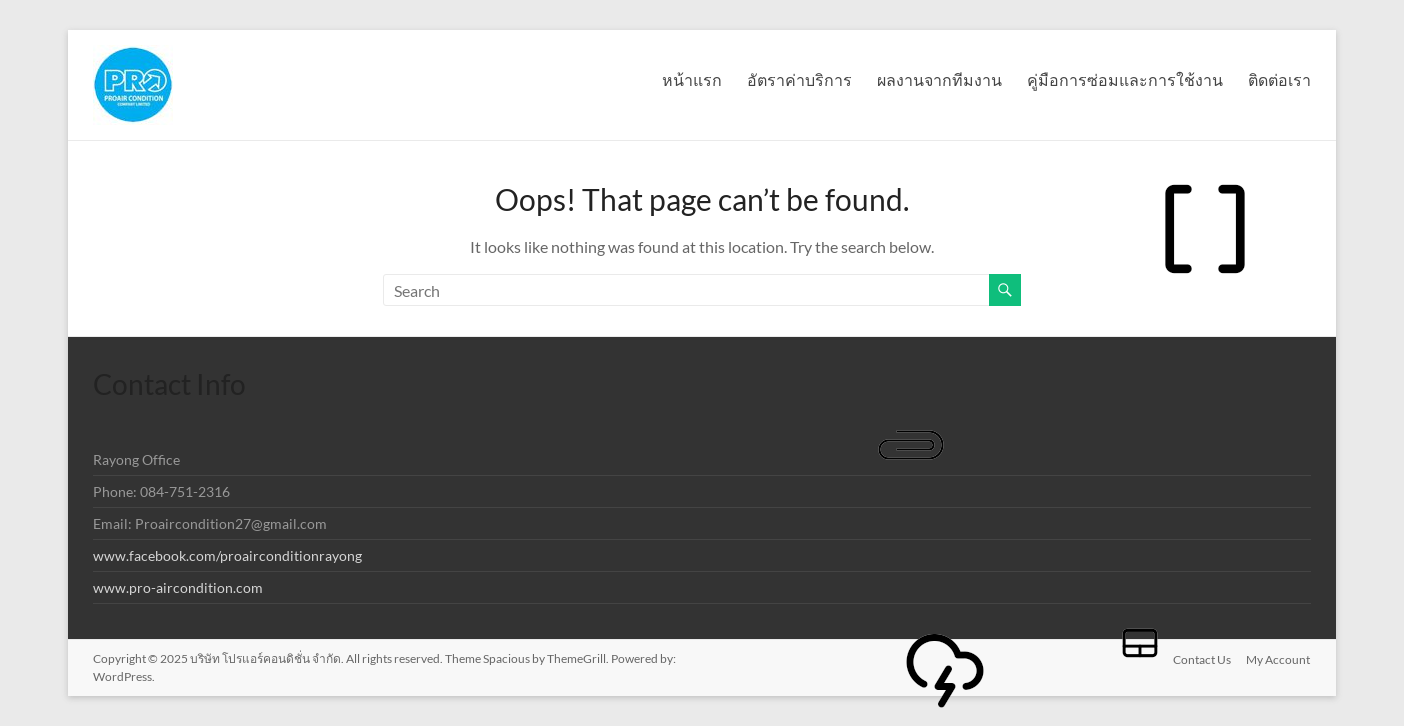  What do you see at coordinates (911, 445) in the screenshot?
I see `attach a file to your message` at bounding box center [911, 445].